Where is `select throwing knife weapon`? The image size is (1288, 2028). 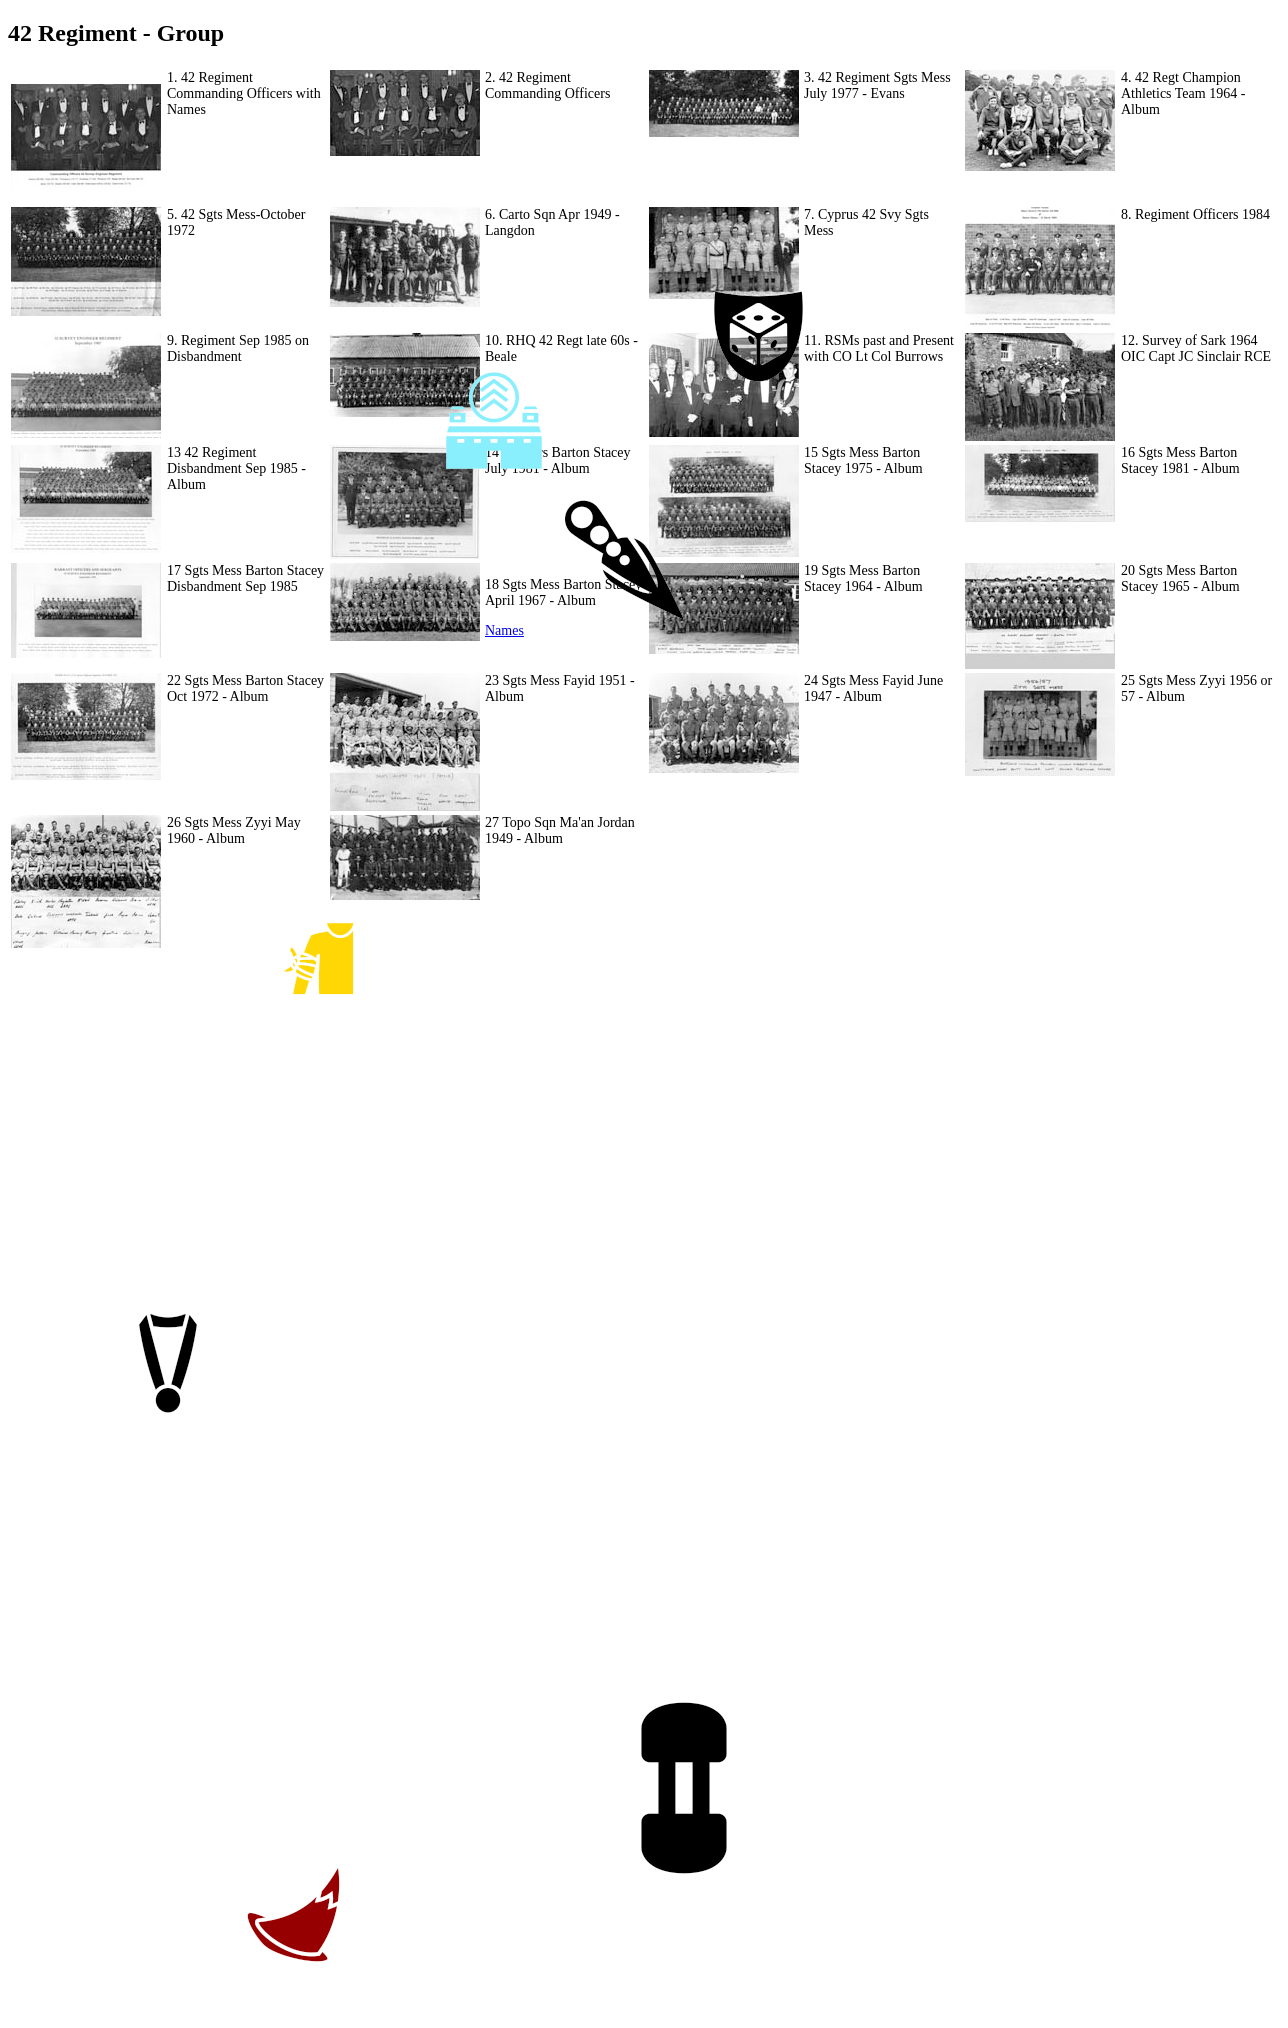
select throwing knife weapon is located at coordinates (625, 561).